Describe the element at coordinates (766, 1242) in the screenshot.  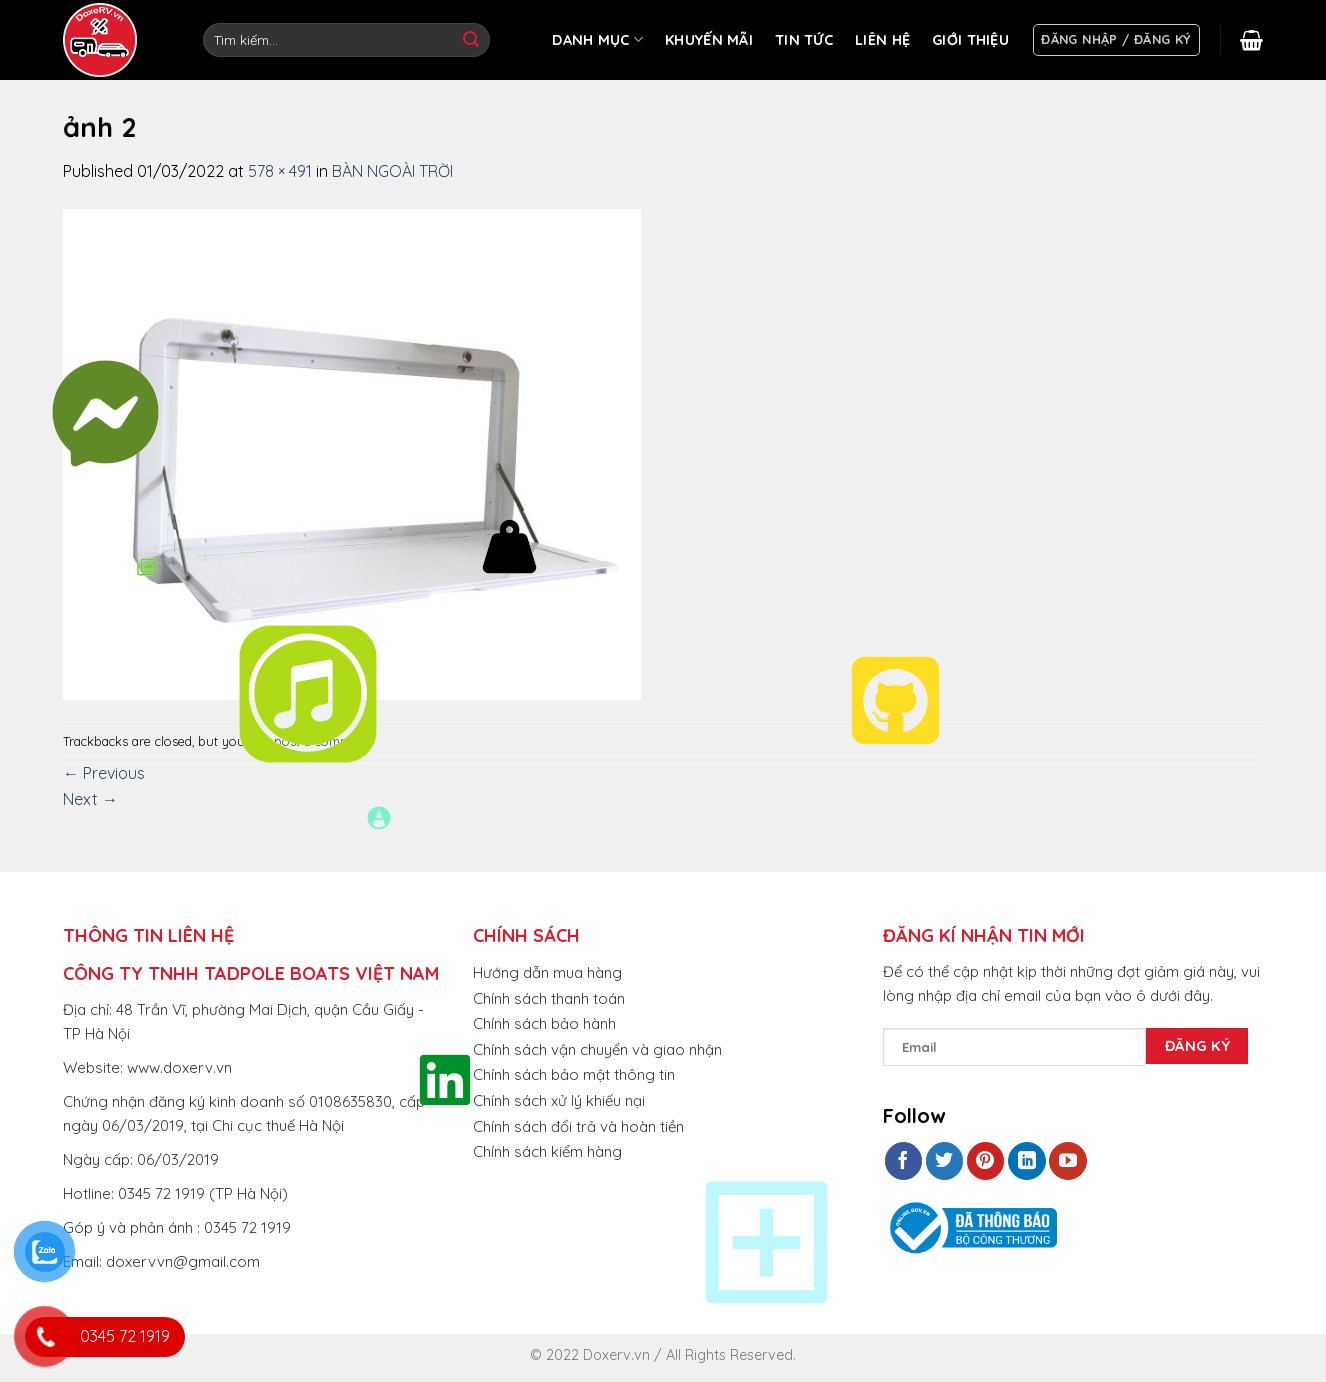
I see `add a new item or create new content` at that location.